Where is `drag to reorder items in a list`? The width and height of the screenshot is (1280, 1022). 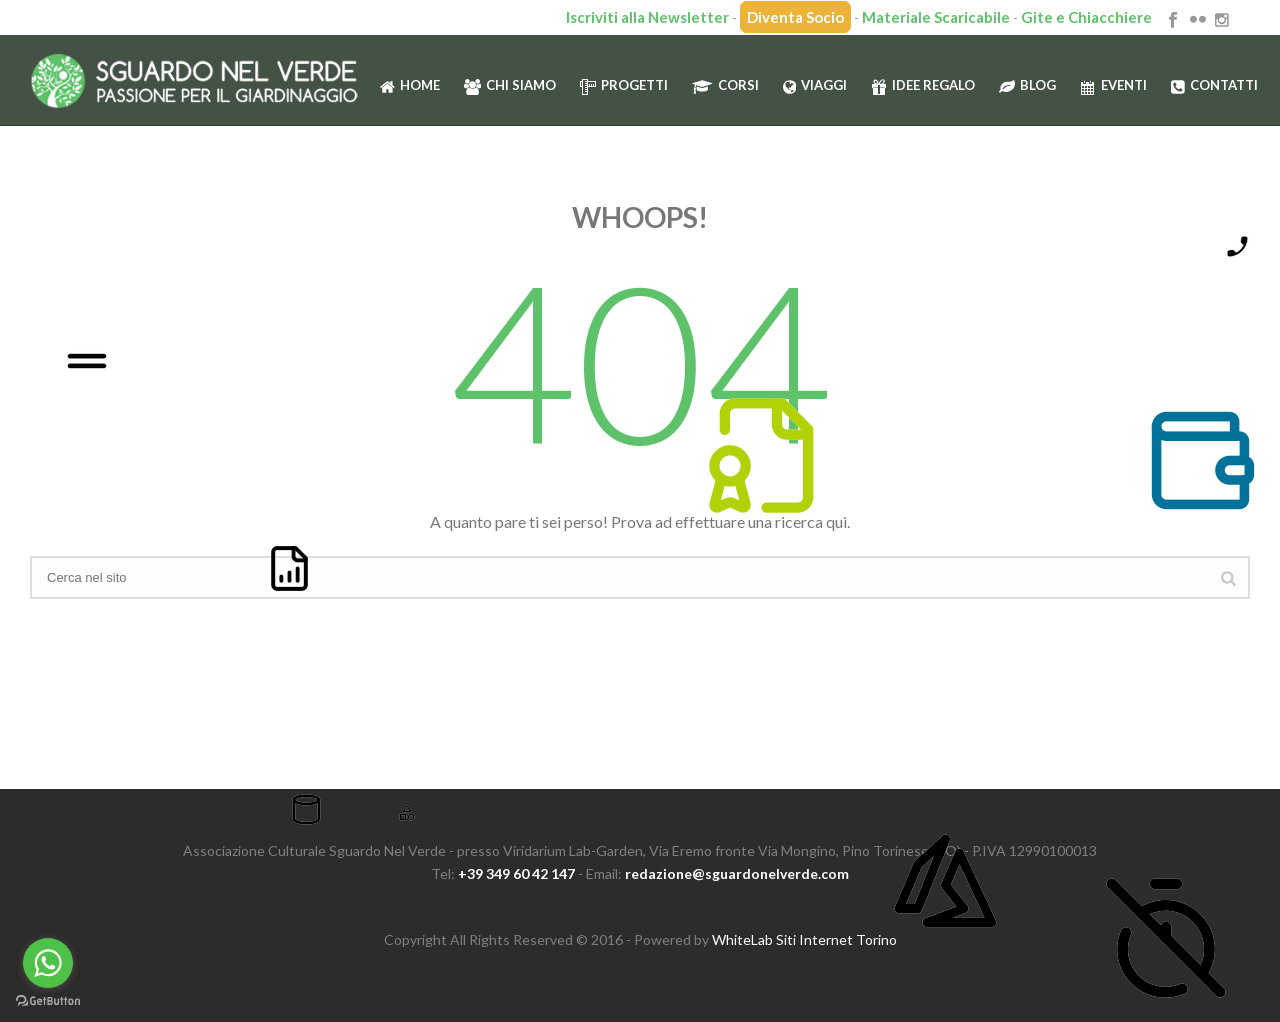
drag to reorder items in a list is located at coordinates (87, 361).